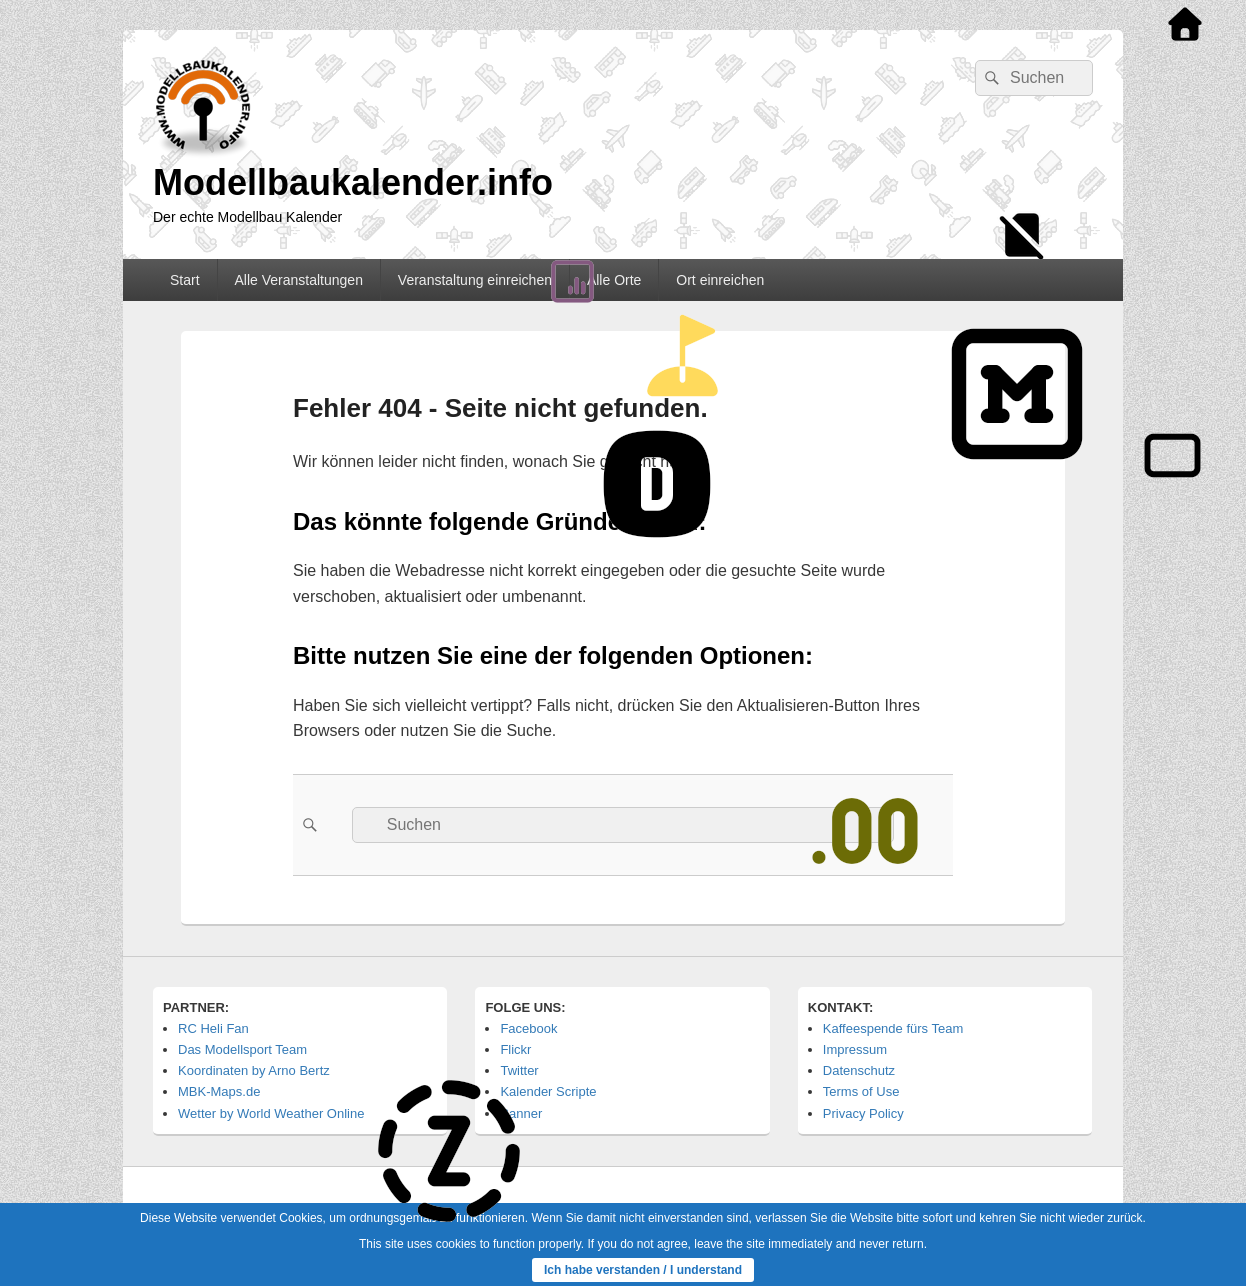  Describe the element at coordinates (572, 281) in the screenshot. I see `align content to bottom-right corner` at that location.